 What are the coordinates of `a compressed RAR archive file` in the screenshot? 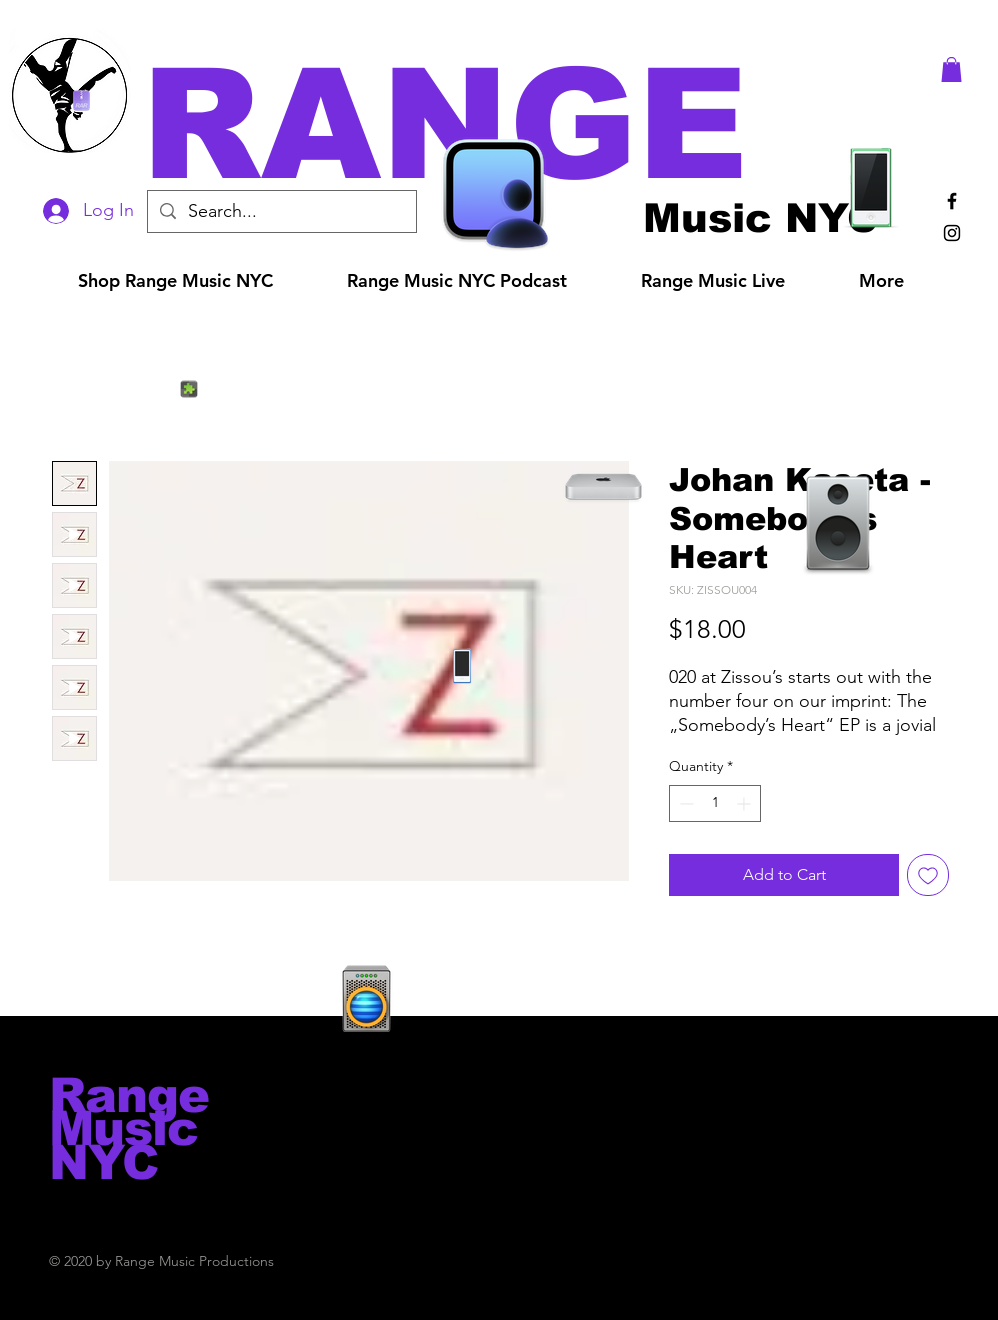 It's located at (81, 100).